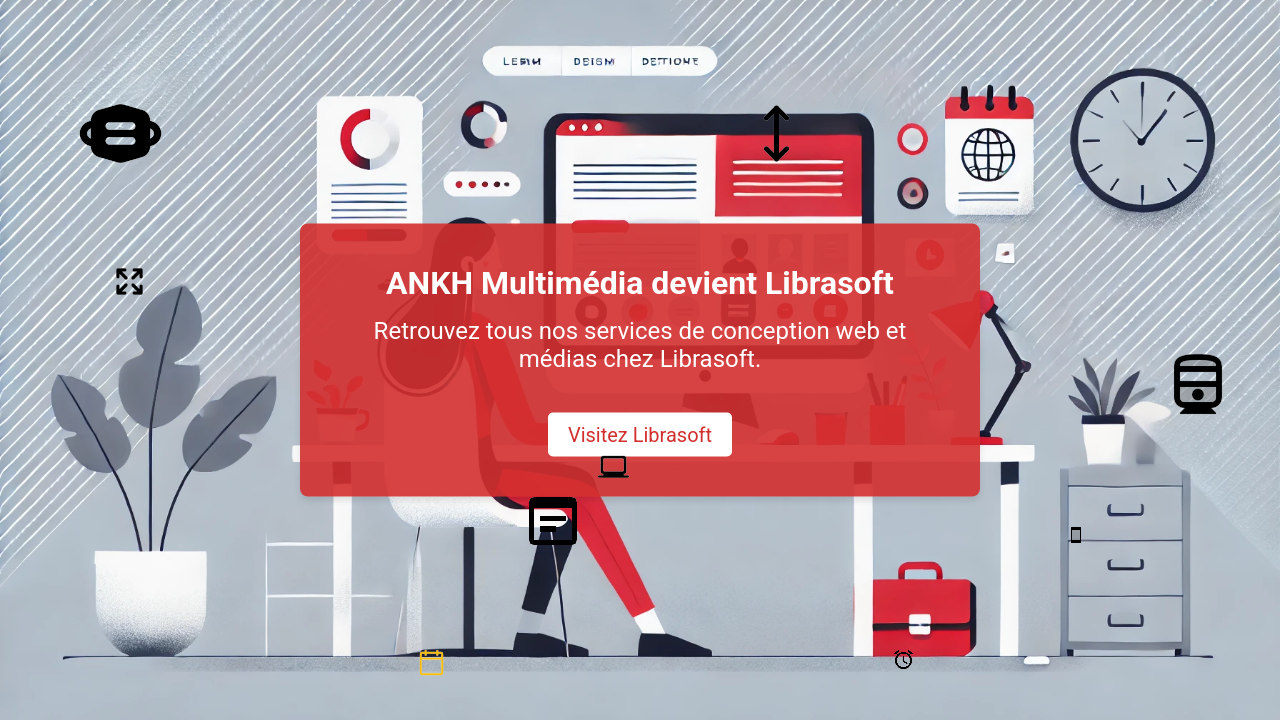 This screenshot has width=1280, height=720. I want to click on access windows laptop settings, so click(613, 467).